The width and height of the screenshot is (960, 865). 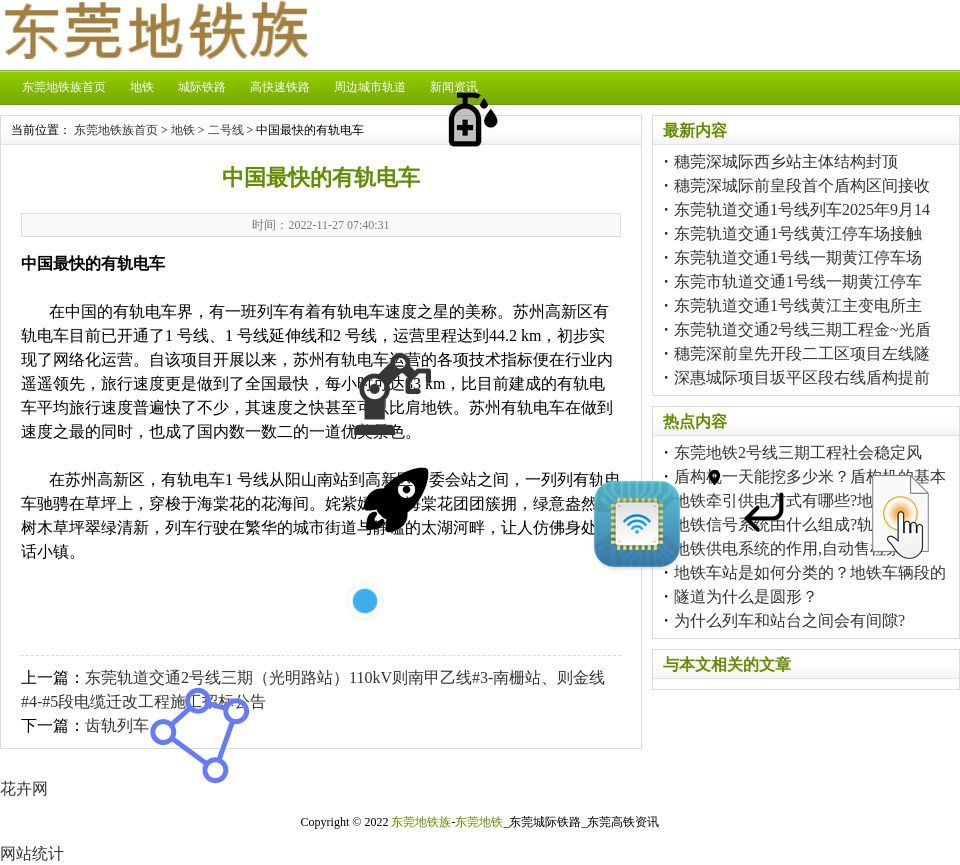 What do you see at coordinates (764, 512) in the screenshot?
I see `return or enter key` at bounding box center [764, 512].